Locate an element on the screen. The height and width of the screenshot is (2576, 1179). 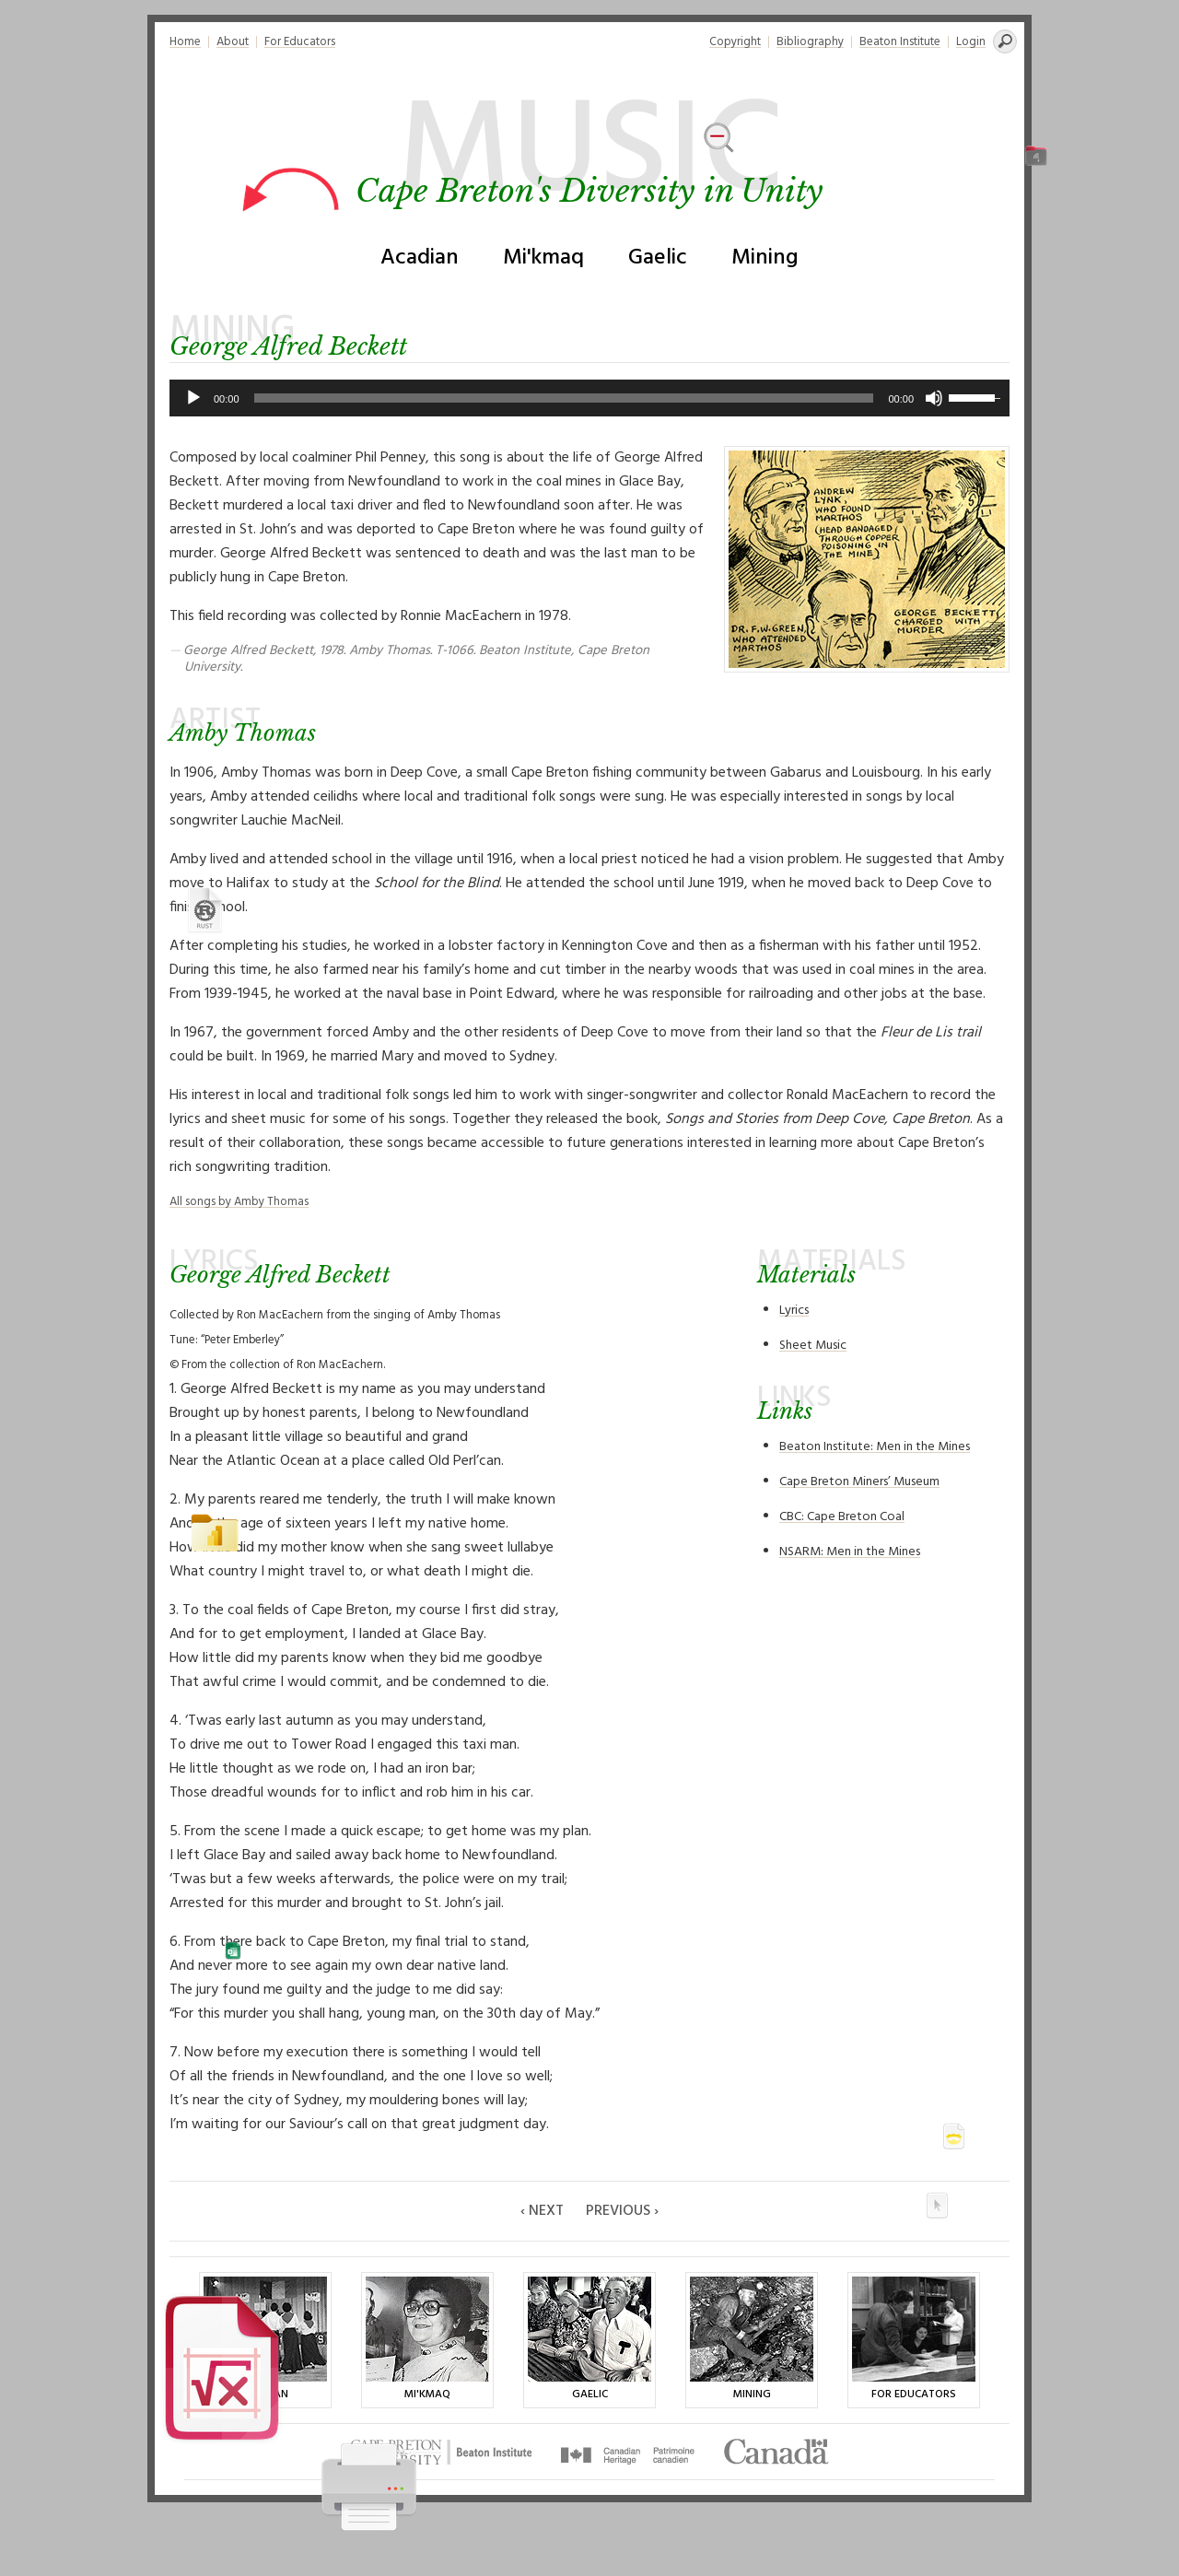
a rust programming language source file is located at coordinates (204, 910).